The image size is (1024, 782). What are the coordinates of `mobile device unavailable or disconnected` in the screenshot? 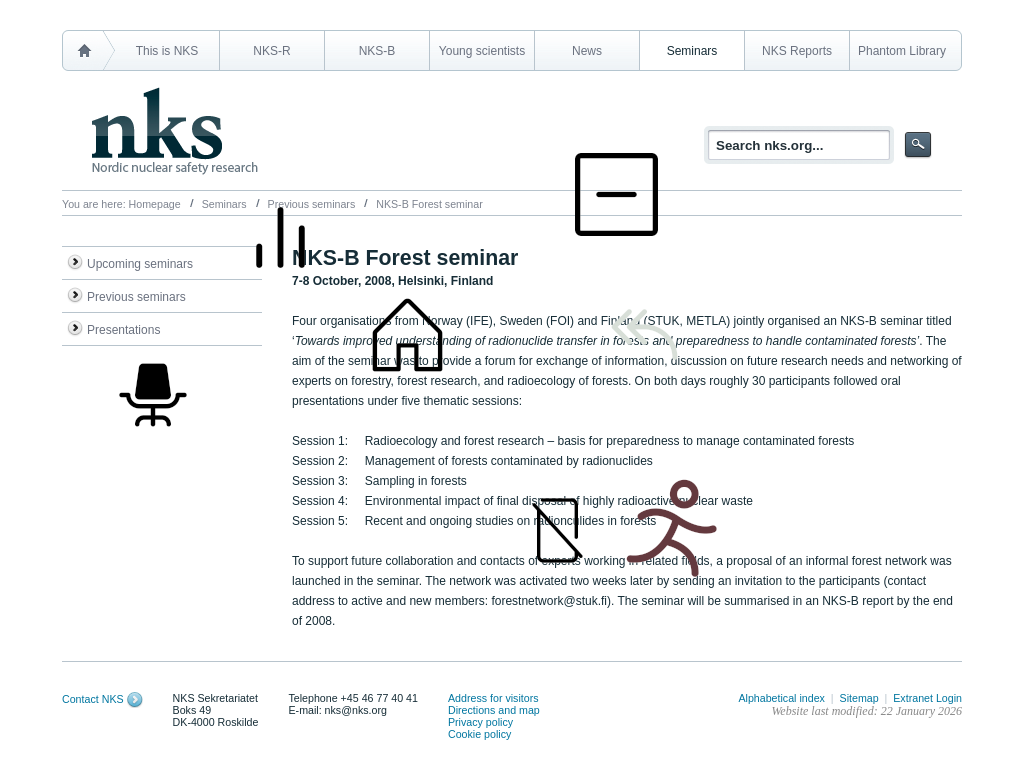 It's located at (557, 530).